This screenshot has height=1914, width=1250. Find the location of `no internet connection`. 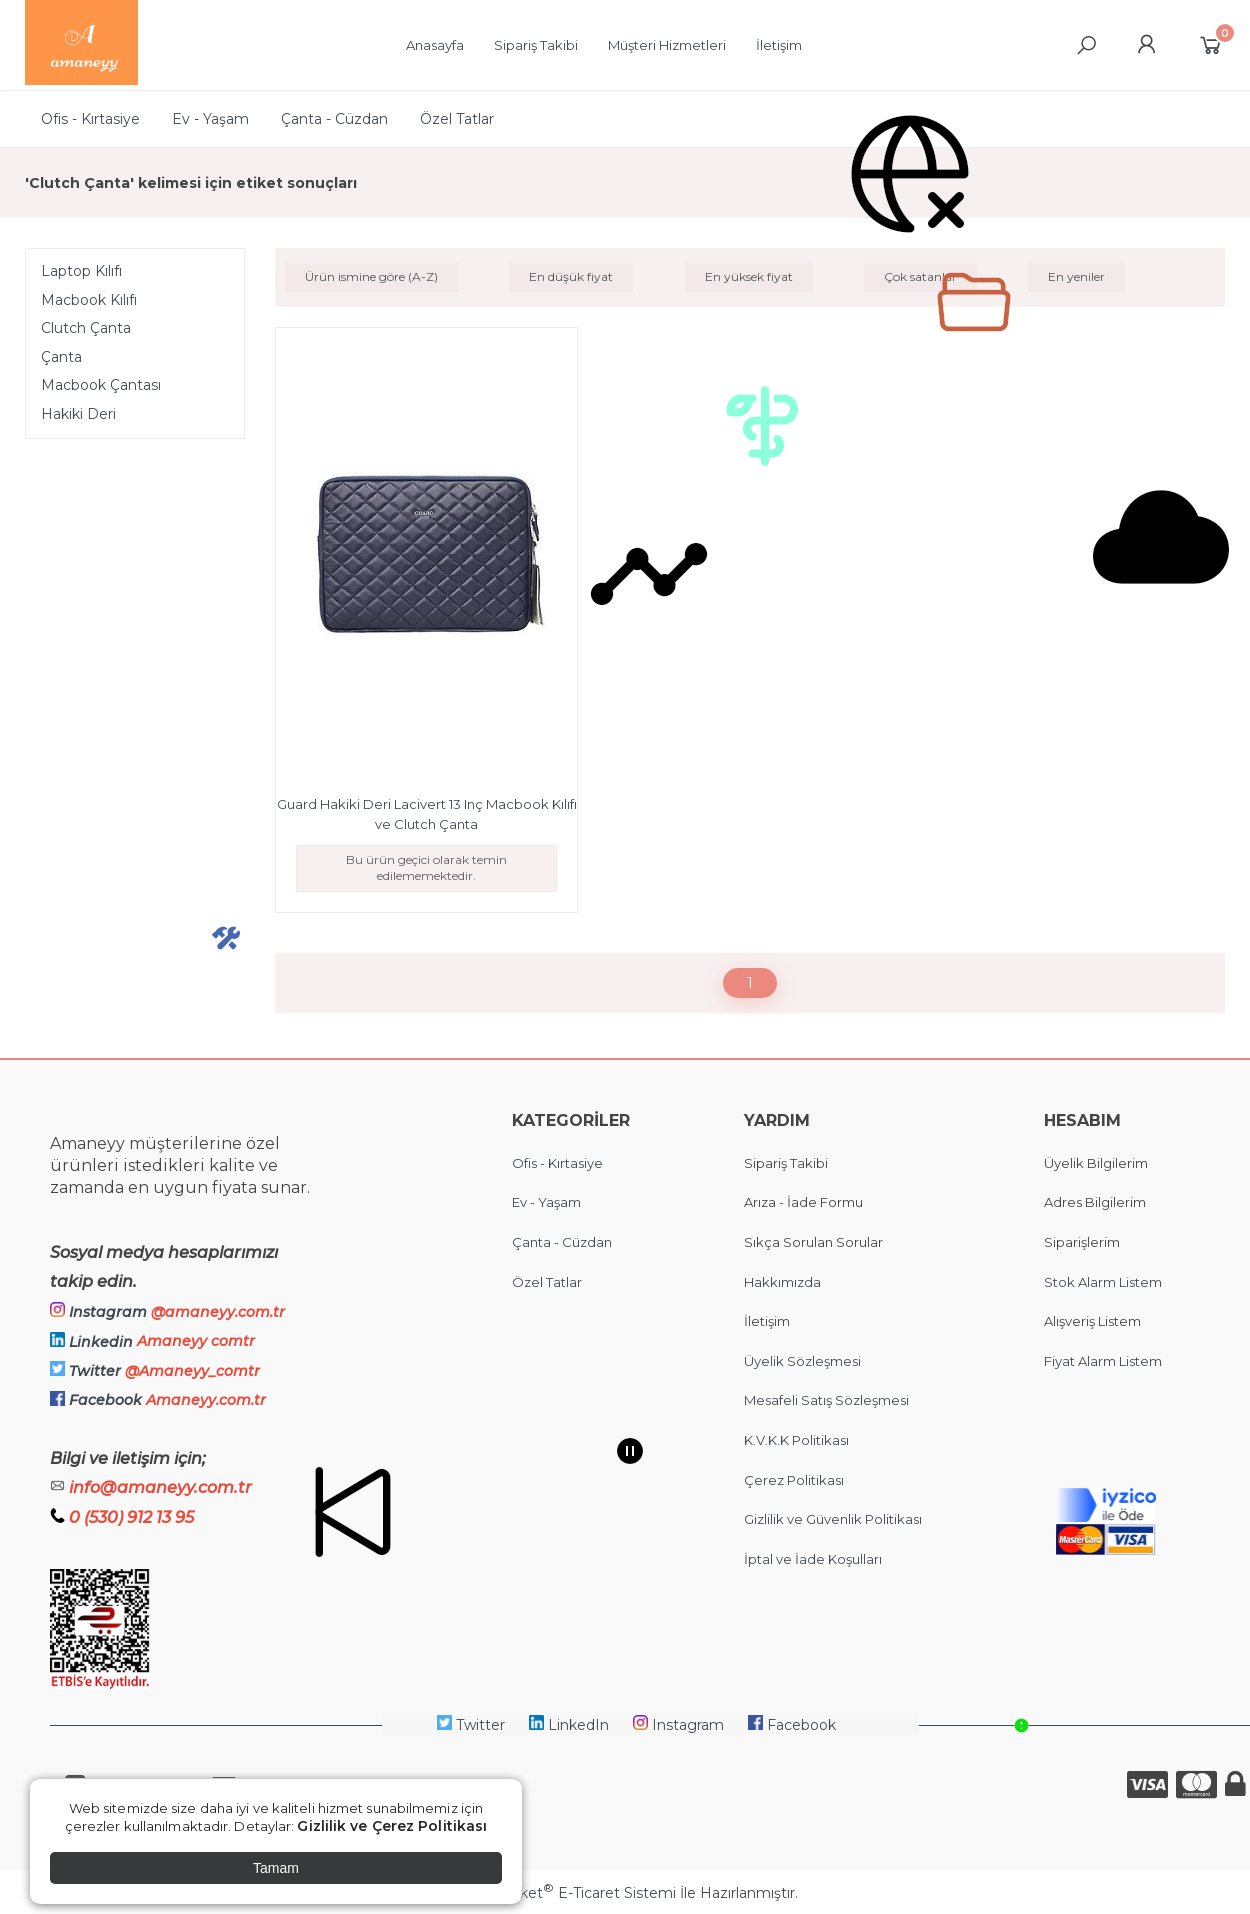

no internet connection is located at coordinates (910, 174).